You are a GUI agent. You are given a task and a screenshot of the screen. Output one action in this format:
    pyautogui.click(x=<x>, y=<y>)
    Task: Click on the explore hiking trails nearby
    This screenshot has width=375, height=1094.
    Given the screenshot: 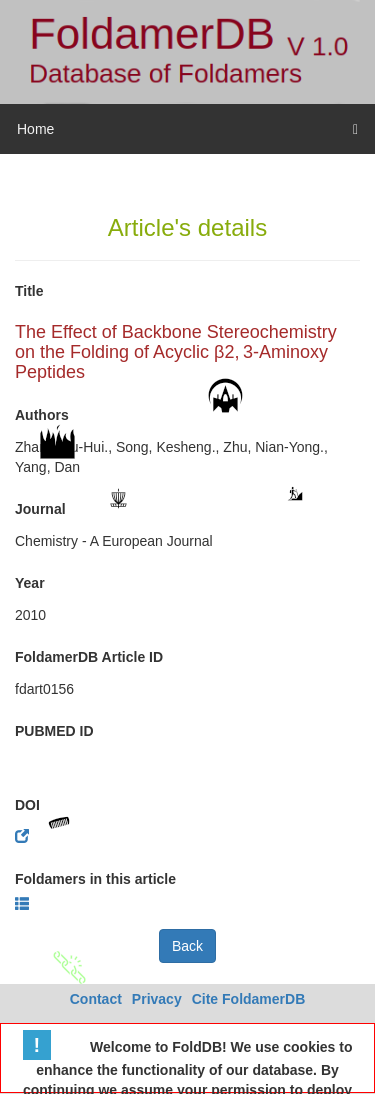 What is the action you would take?
    pyautogui.click(x=295, y=493)
    